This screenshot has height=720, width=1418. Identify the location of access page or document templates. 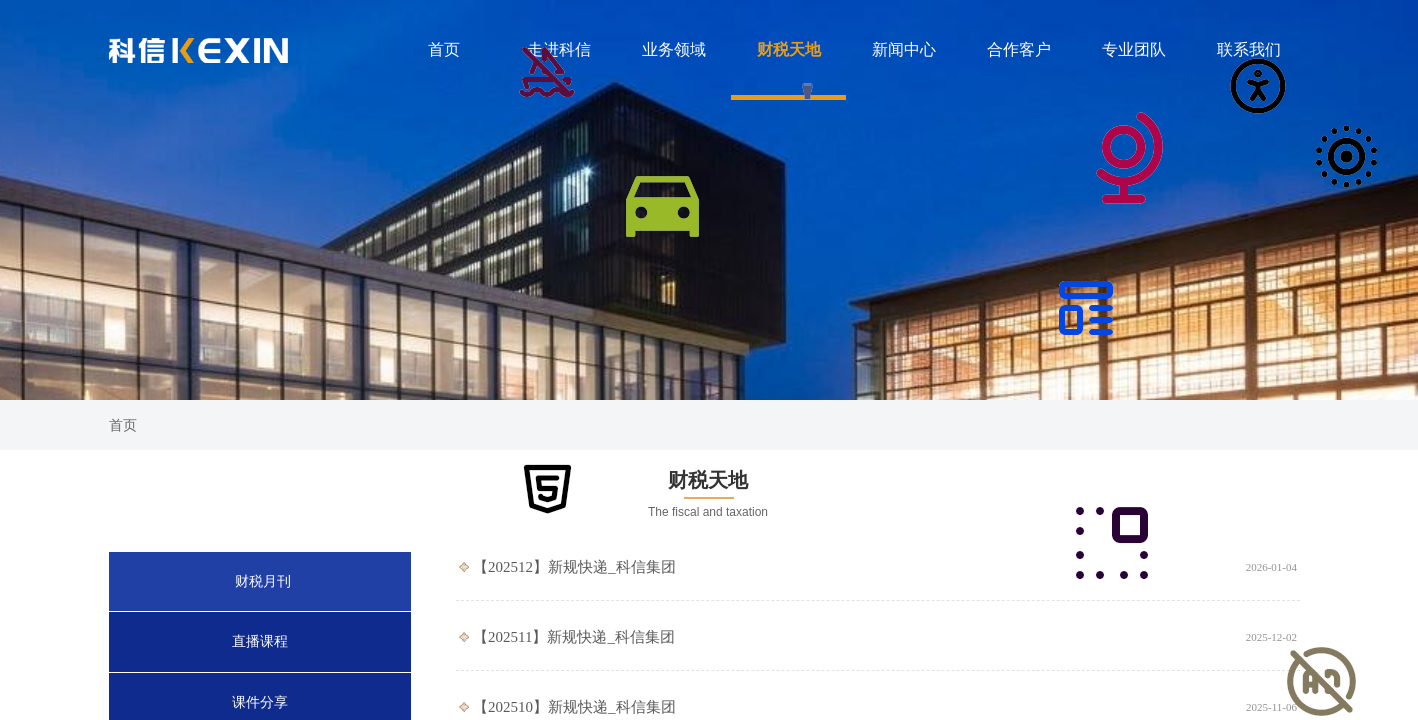
(1086, 308).